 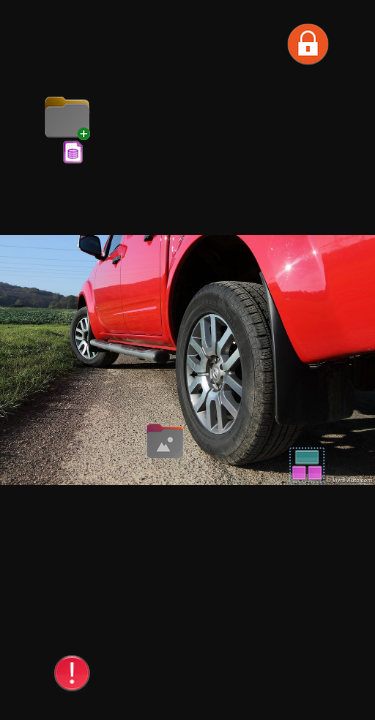 What do you see at coordinates (307, 465) in the screenshot?
I see `select all items in the current view` at bounding box center [307, 465].